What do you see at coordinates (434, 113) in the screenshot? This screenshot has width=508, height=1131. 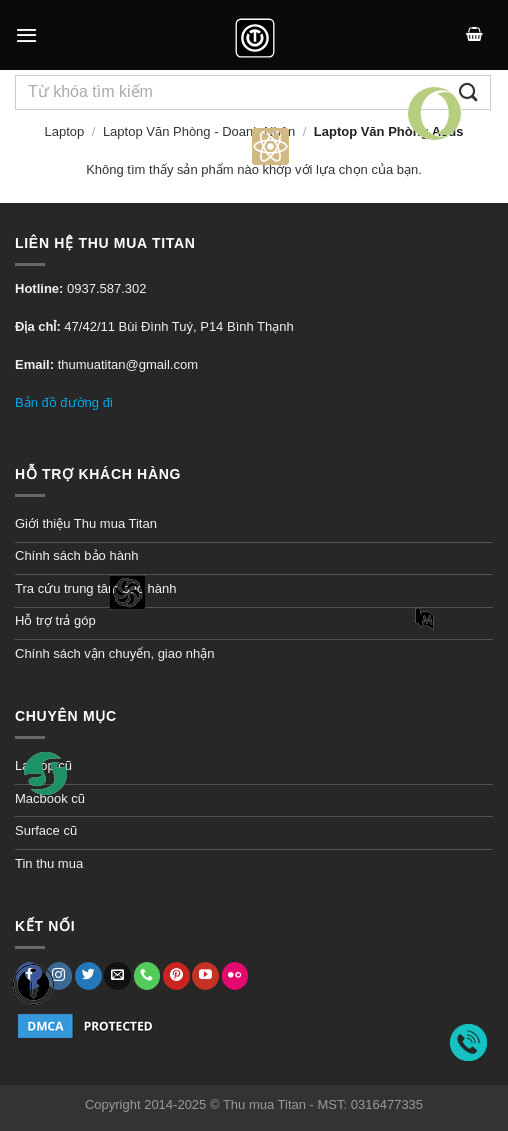 I see `open Opera browser` at bounding box center [434, 113].